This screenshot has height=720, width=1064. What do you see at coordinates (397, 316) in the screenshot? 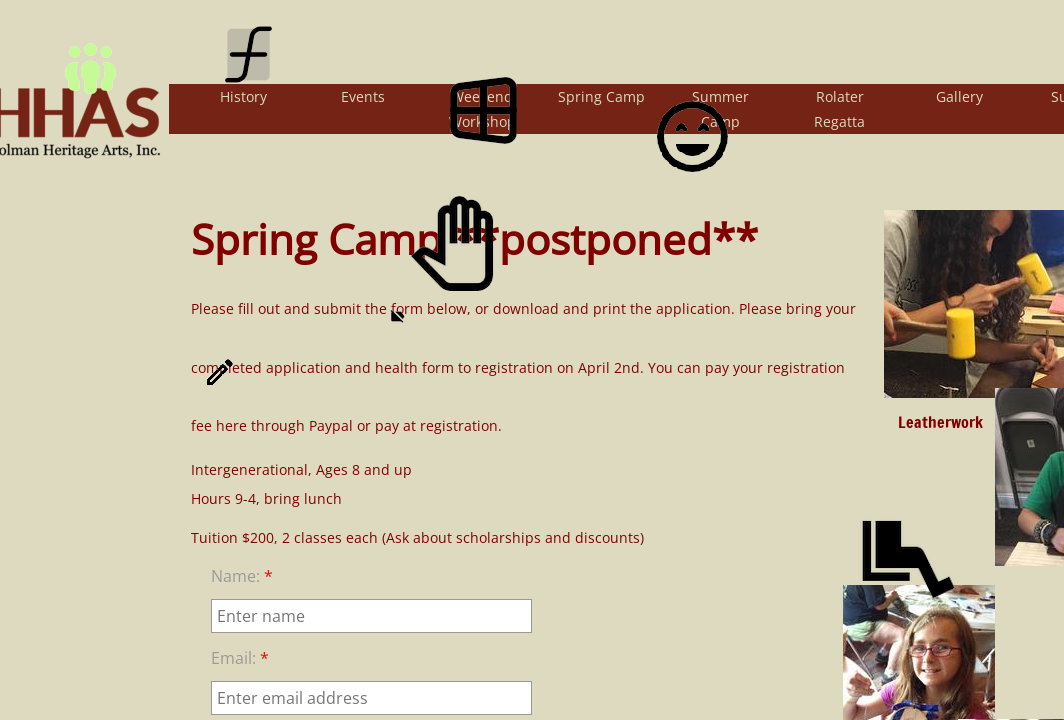
I see `remove a label or tag` at bounding box center [397, 316].